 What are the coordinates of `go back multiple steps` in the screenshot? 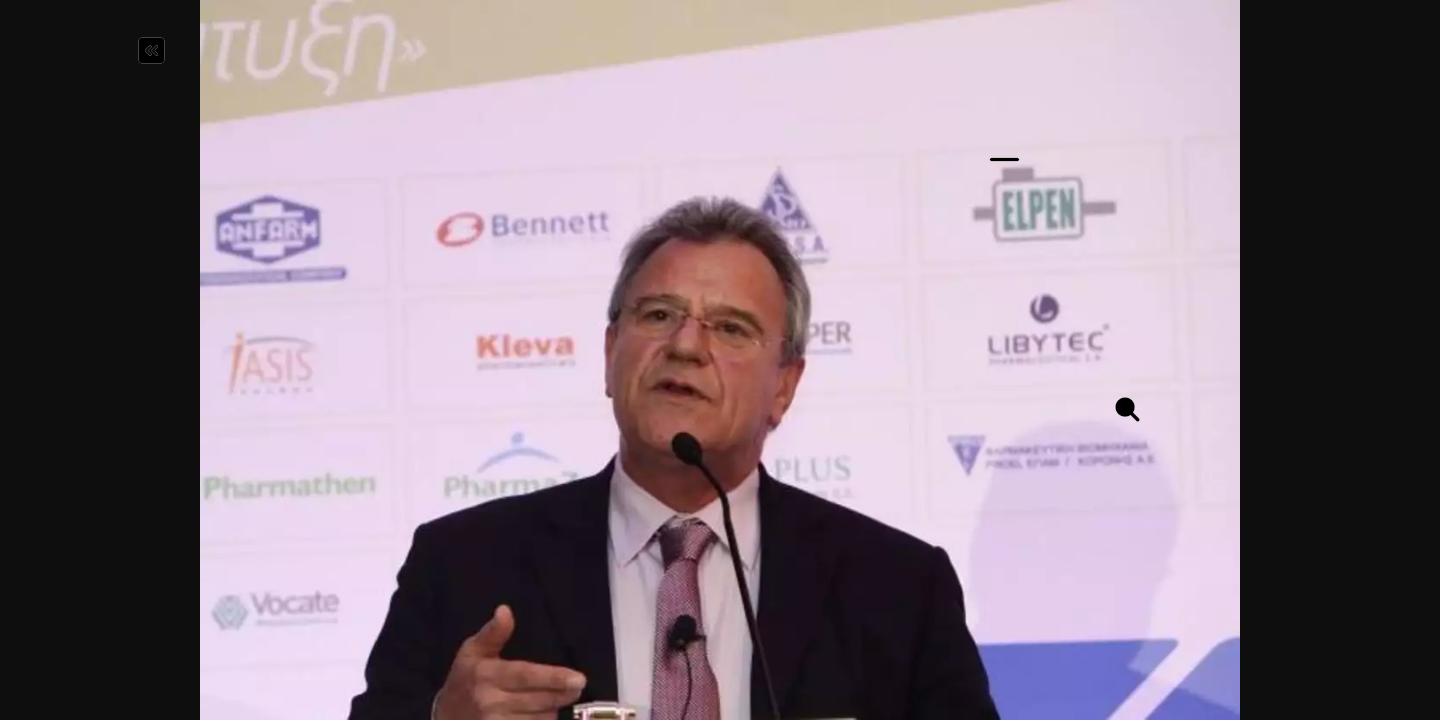 It's located at (151, 50).